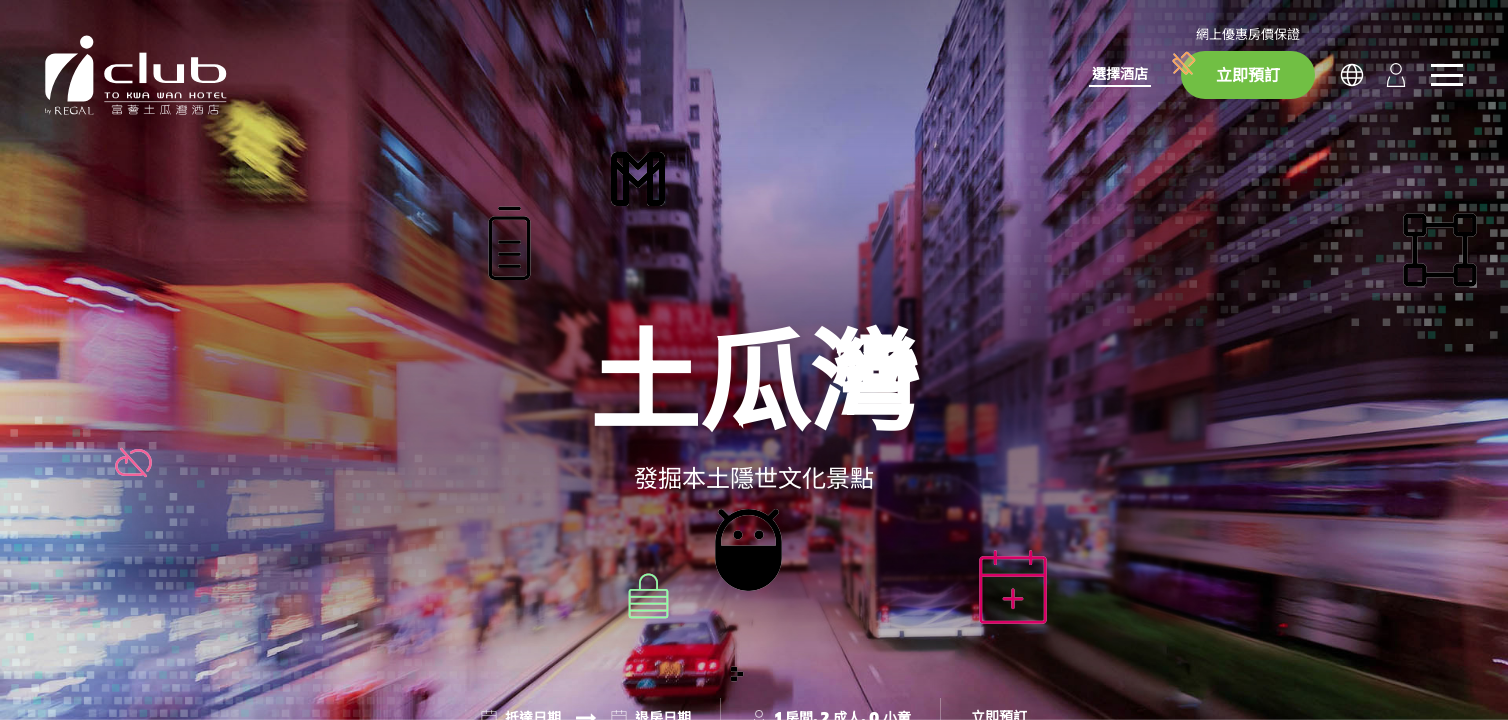  I want to click on indicates cloud sync is disabled, so click(133, 462).